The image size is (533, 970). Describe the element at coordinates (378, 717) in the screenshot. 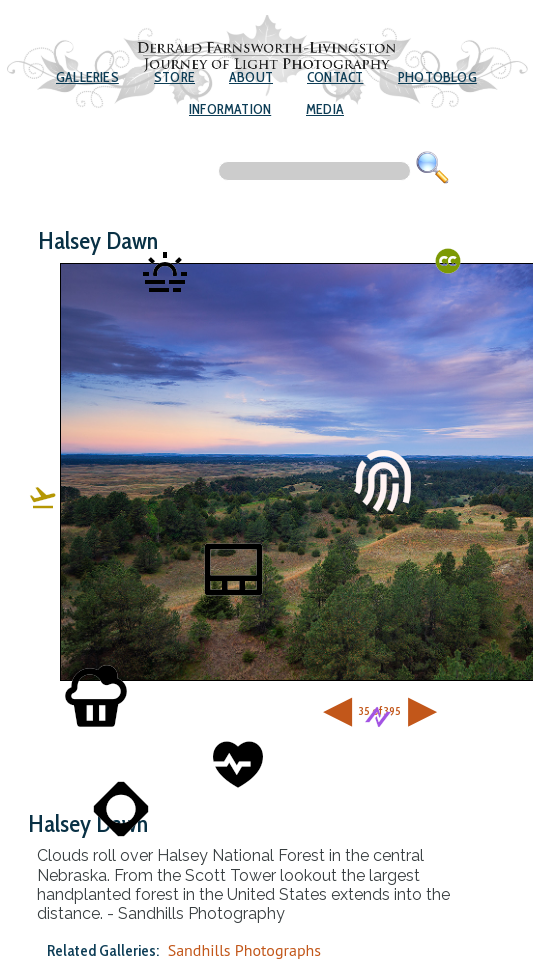

I see `norco brand logo` at that location.